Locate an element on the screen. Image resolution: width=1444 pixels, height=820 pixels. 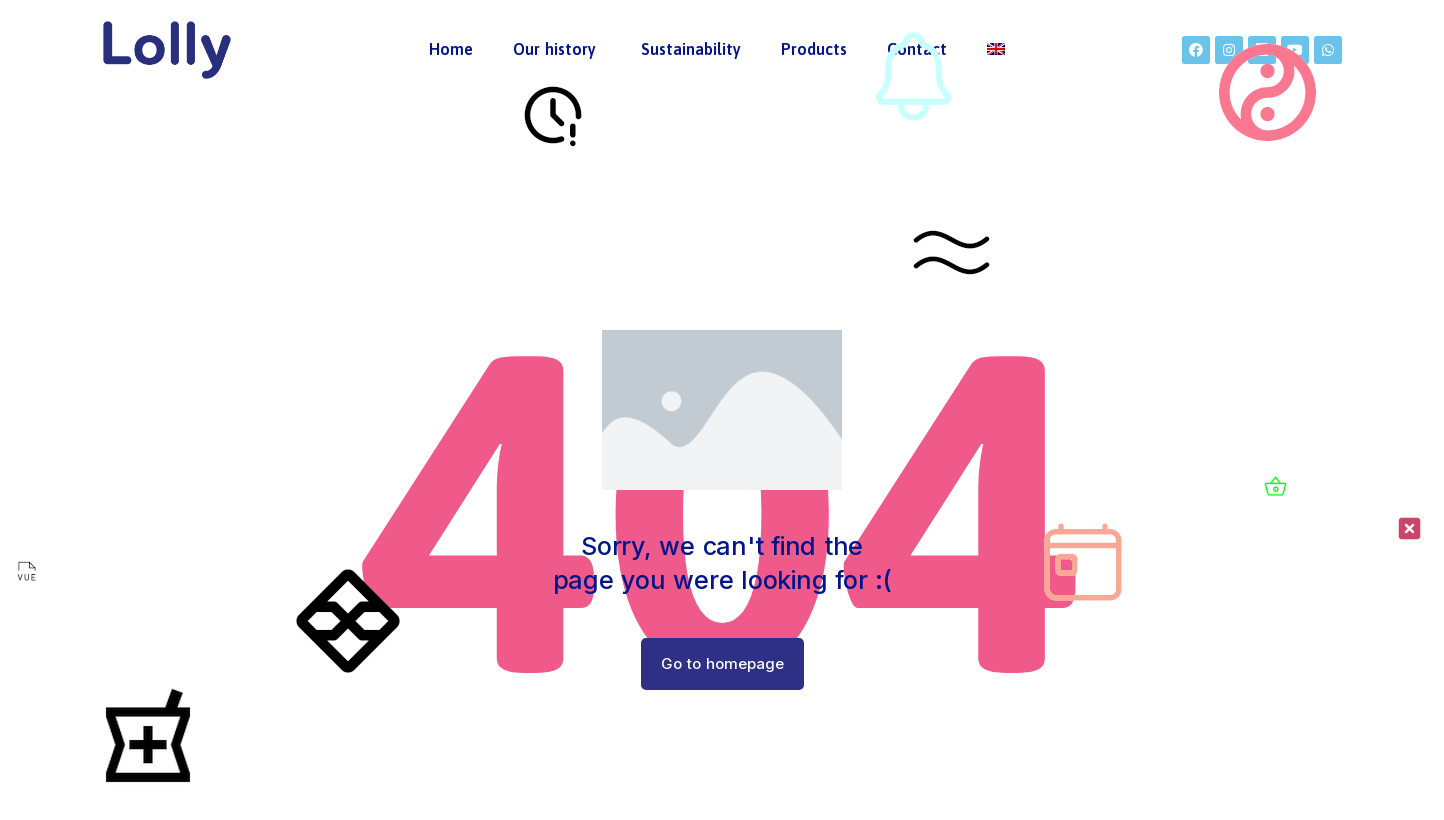
time-sensitive alert or warning is located at coordinates (553, 115).